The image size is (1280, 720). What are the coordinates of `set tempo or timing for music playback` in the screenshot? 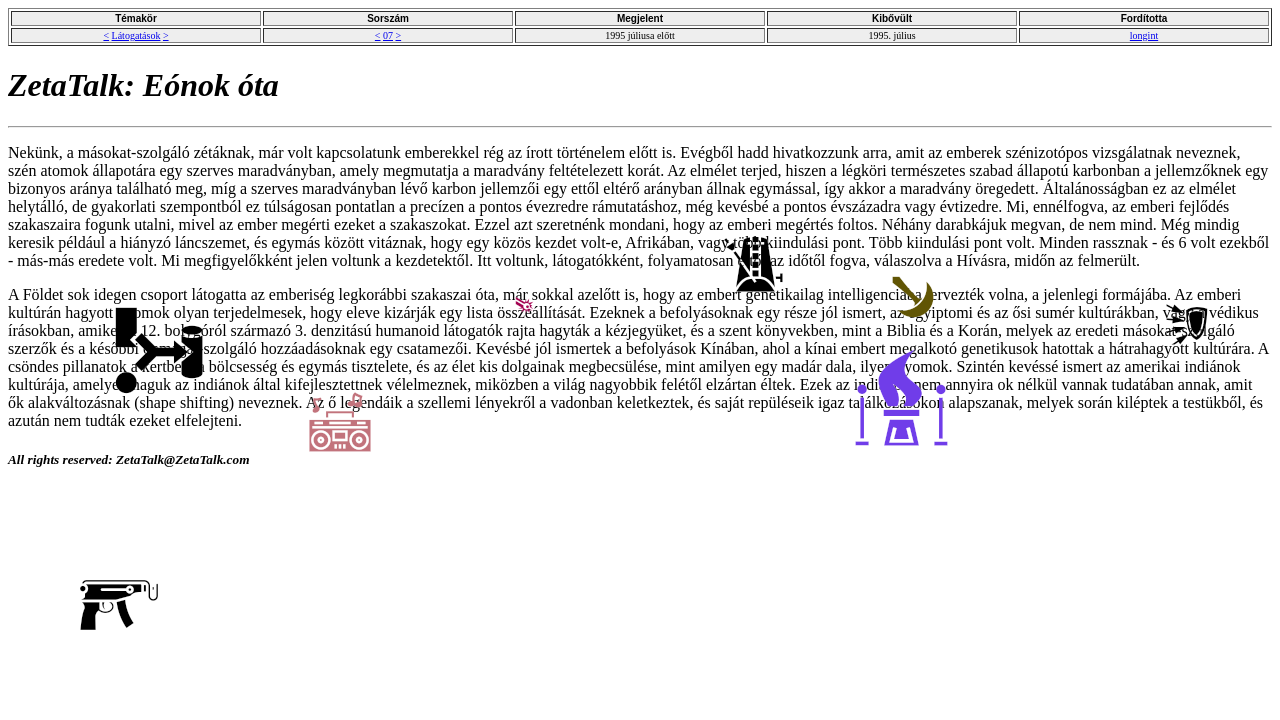 It's located at (755, 260).